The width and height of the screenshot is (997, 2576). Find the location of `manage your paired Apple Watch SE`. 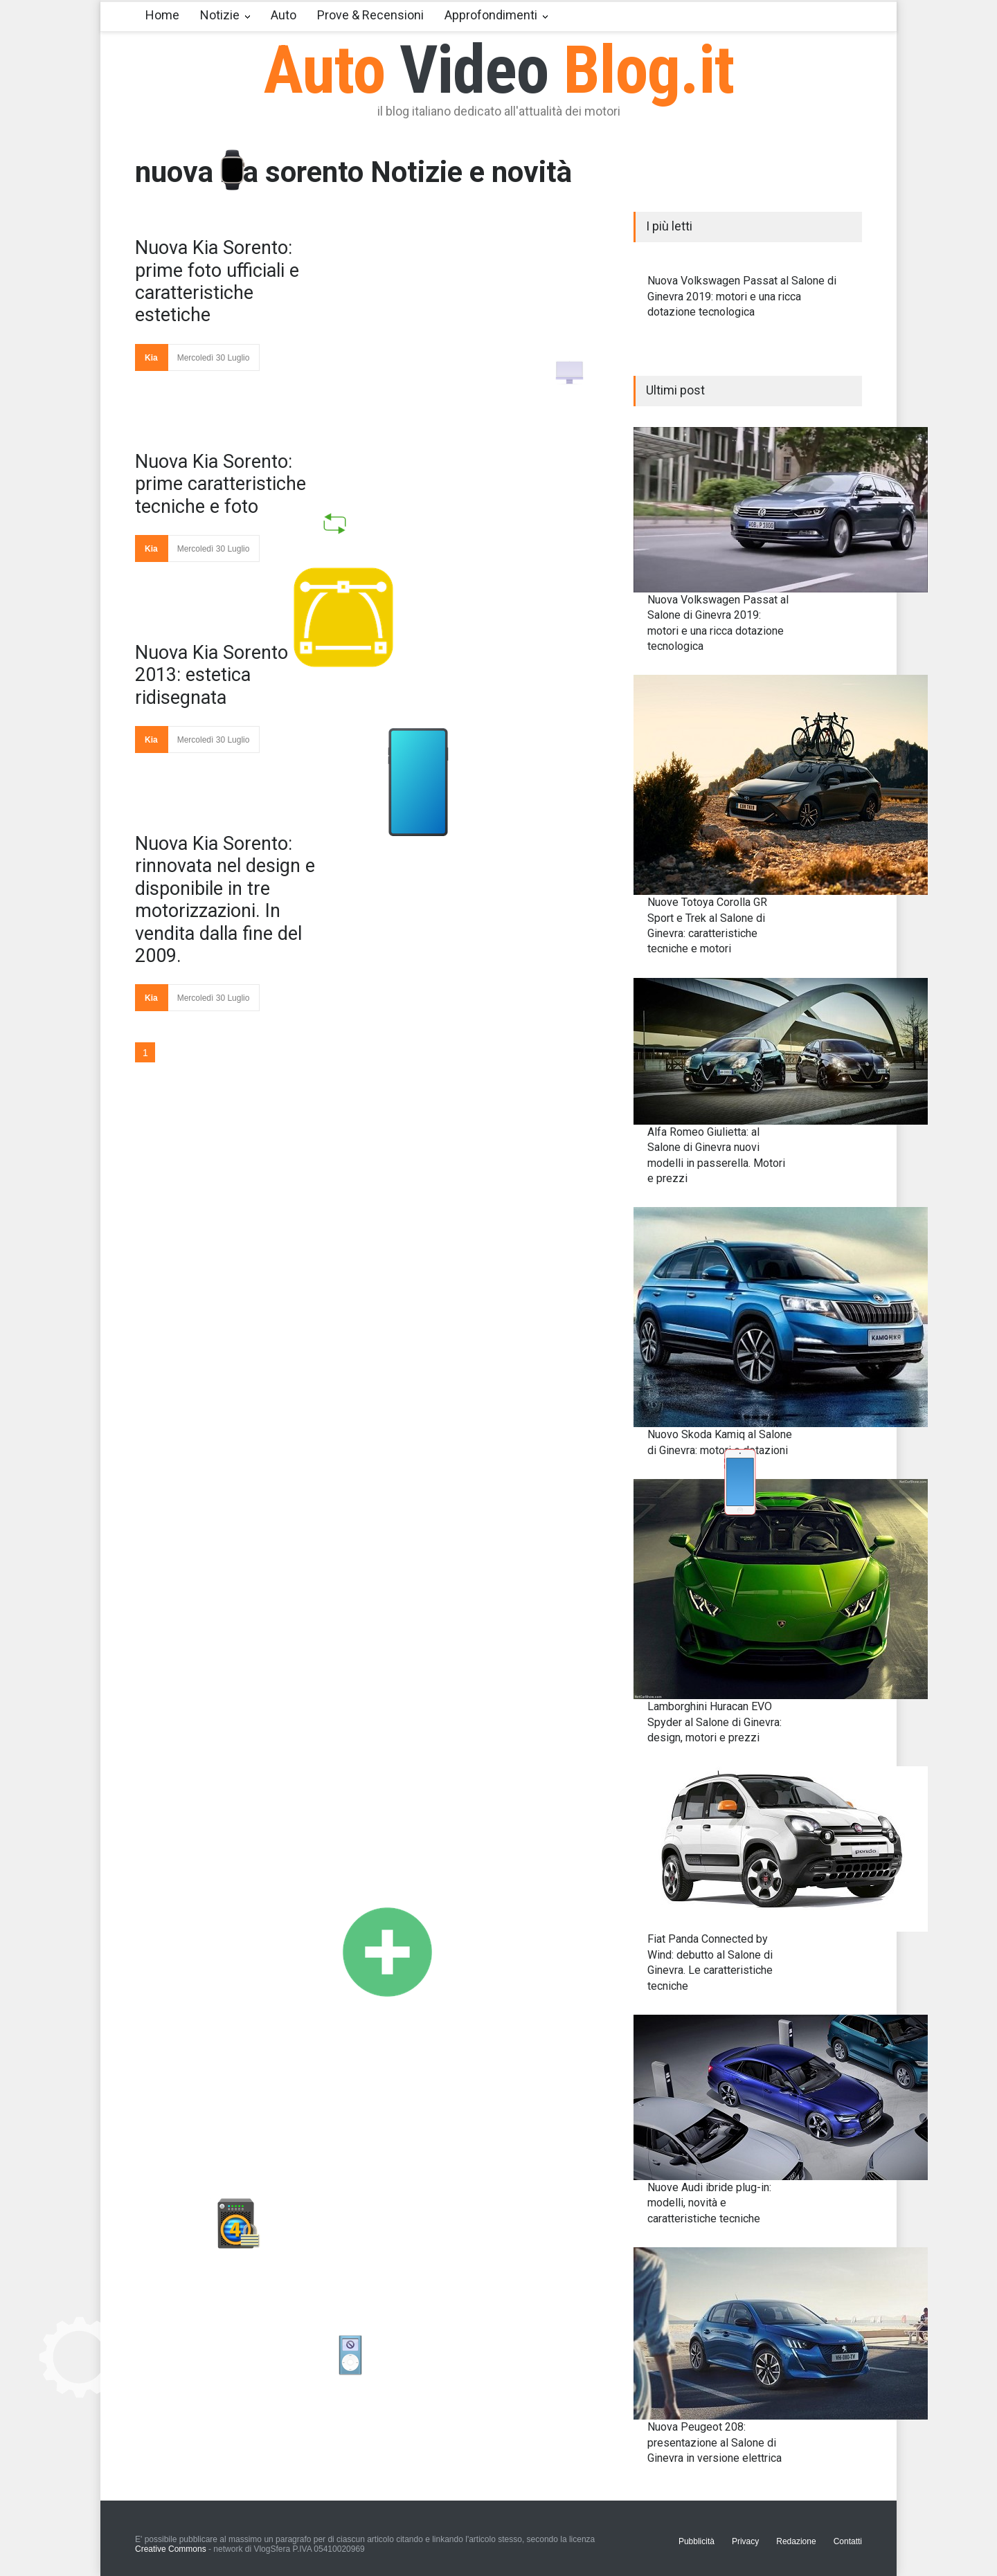

manage your paired Apple Watch SE is located at coordinates (232, 170).